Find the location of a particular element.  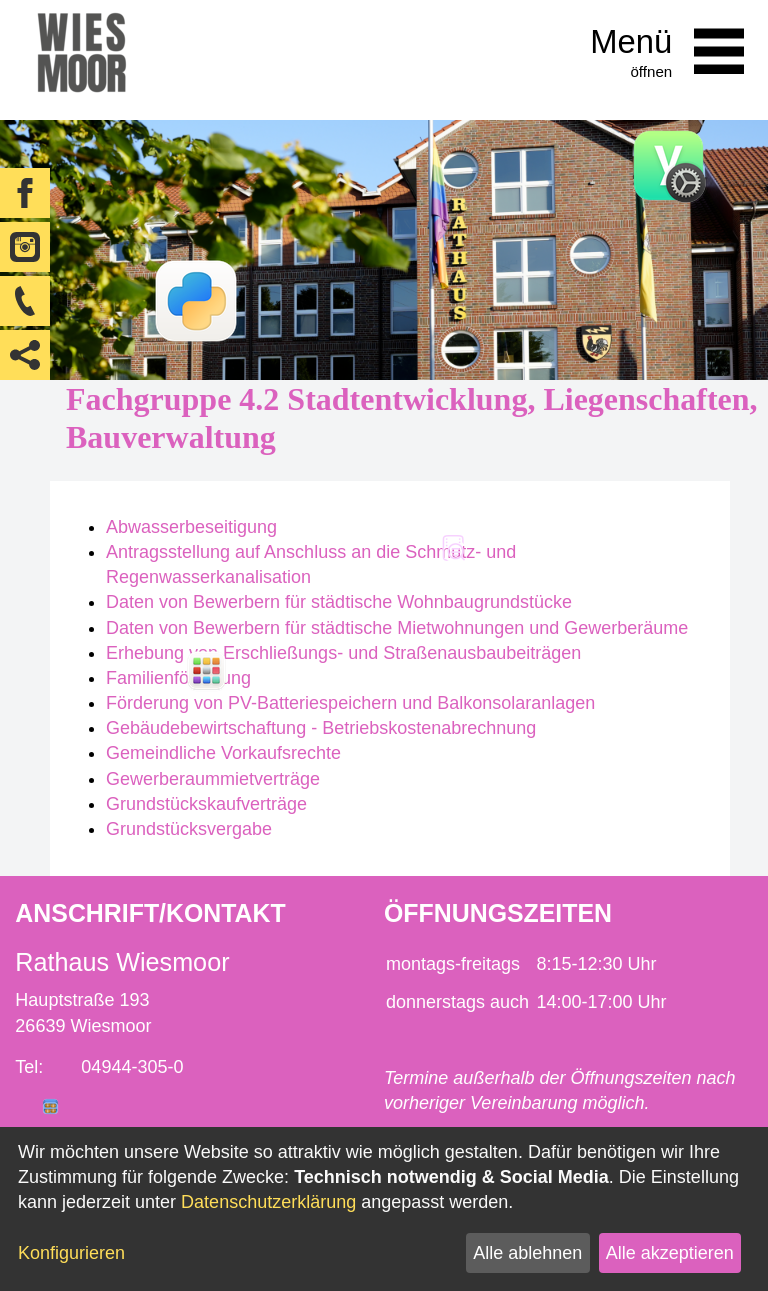

open yubikey personalization settings is located at coordinates (668, 165).